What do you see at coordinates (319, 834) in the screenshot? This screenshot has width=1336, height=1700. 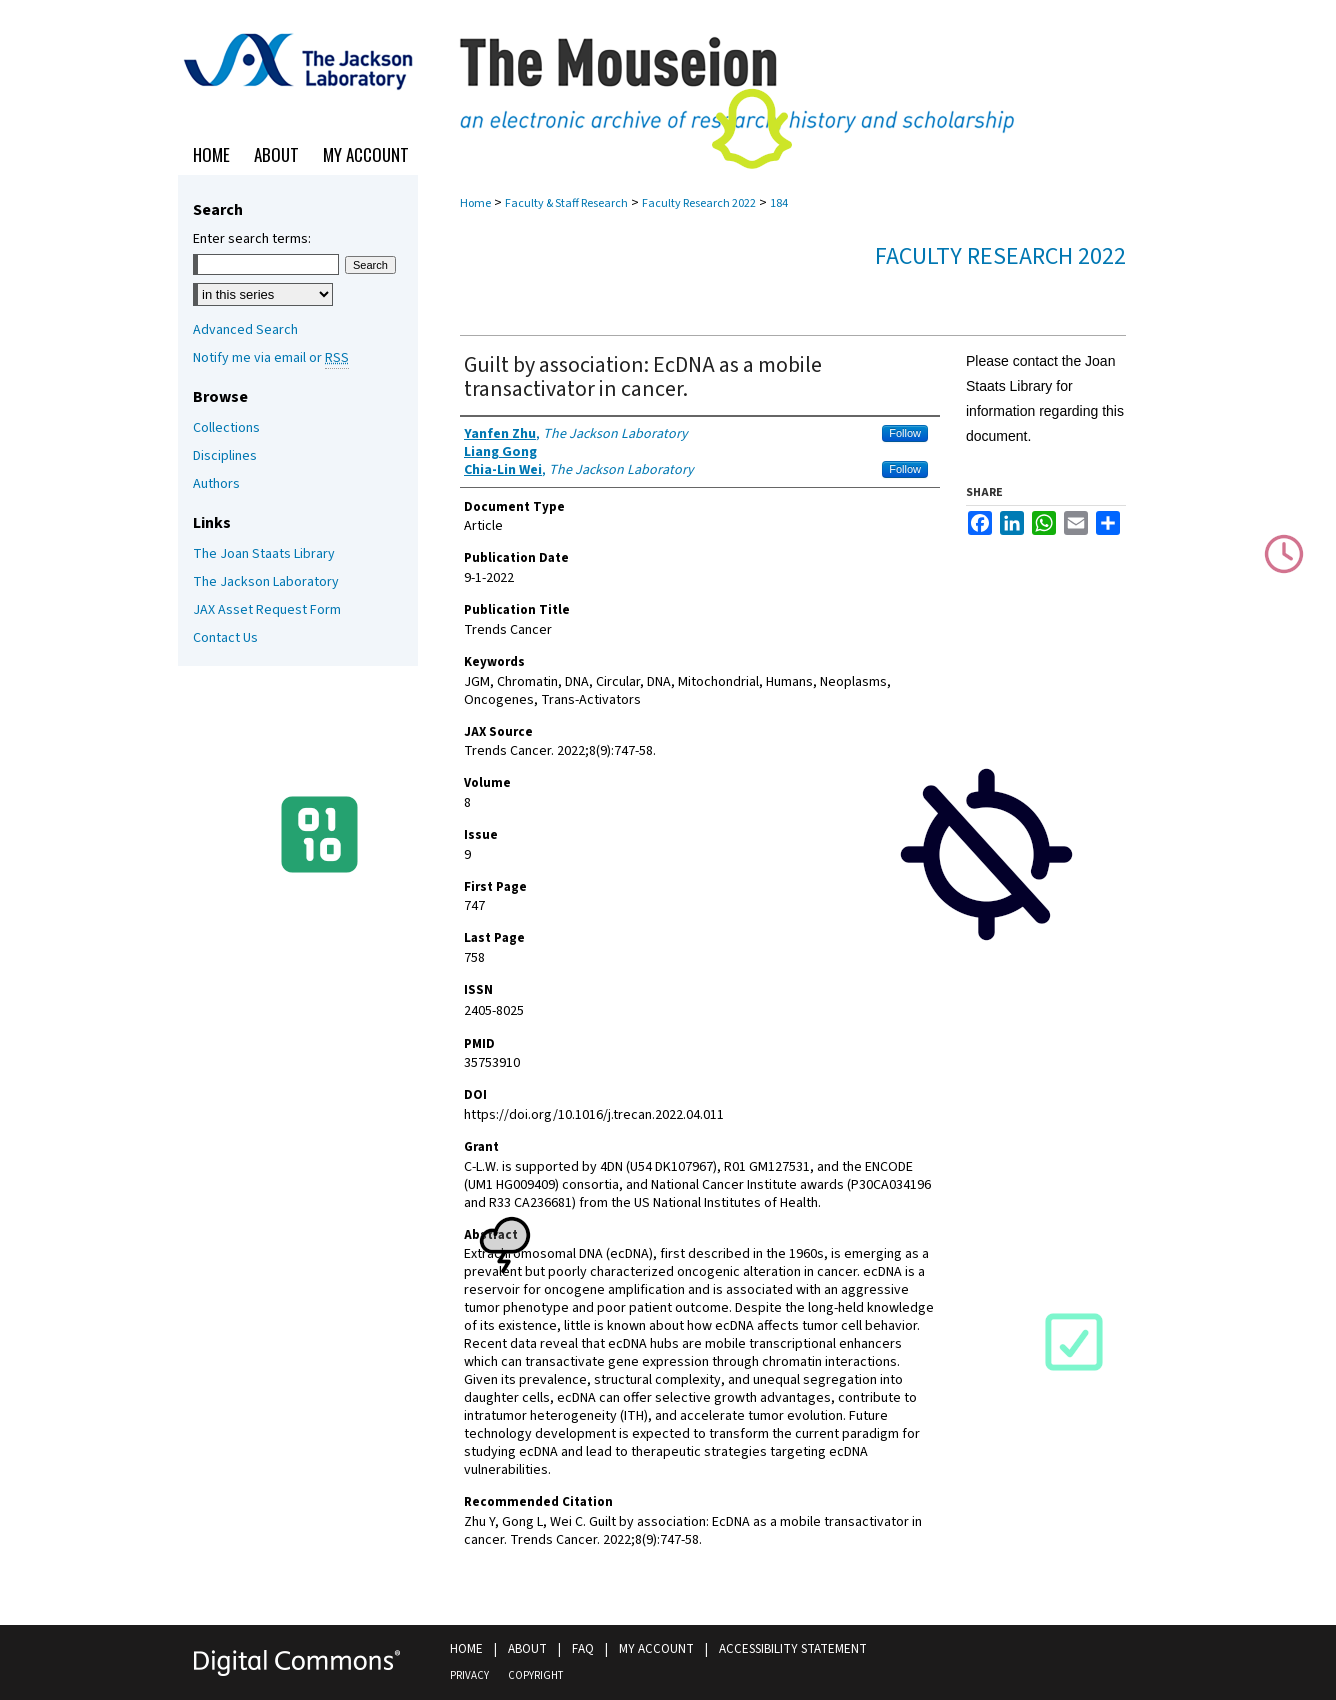 I see `view binary or raw data` at bounding box center [319, 834].